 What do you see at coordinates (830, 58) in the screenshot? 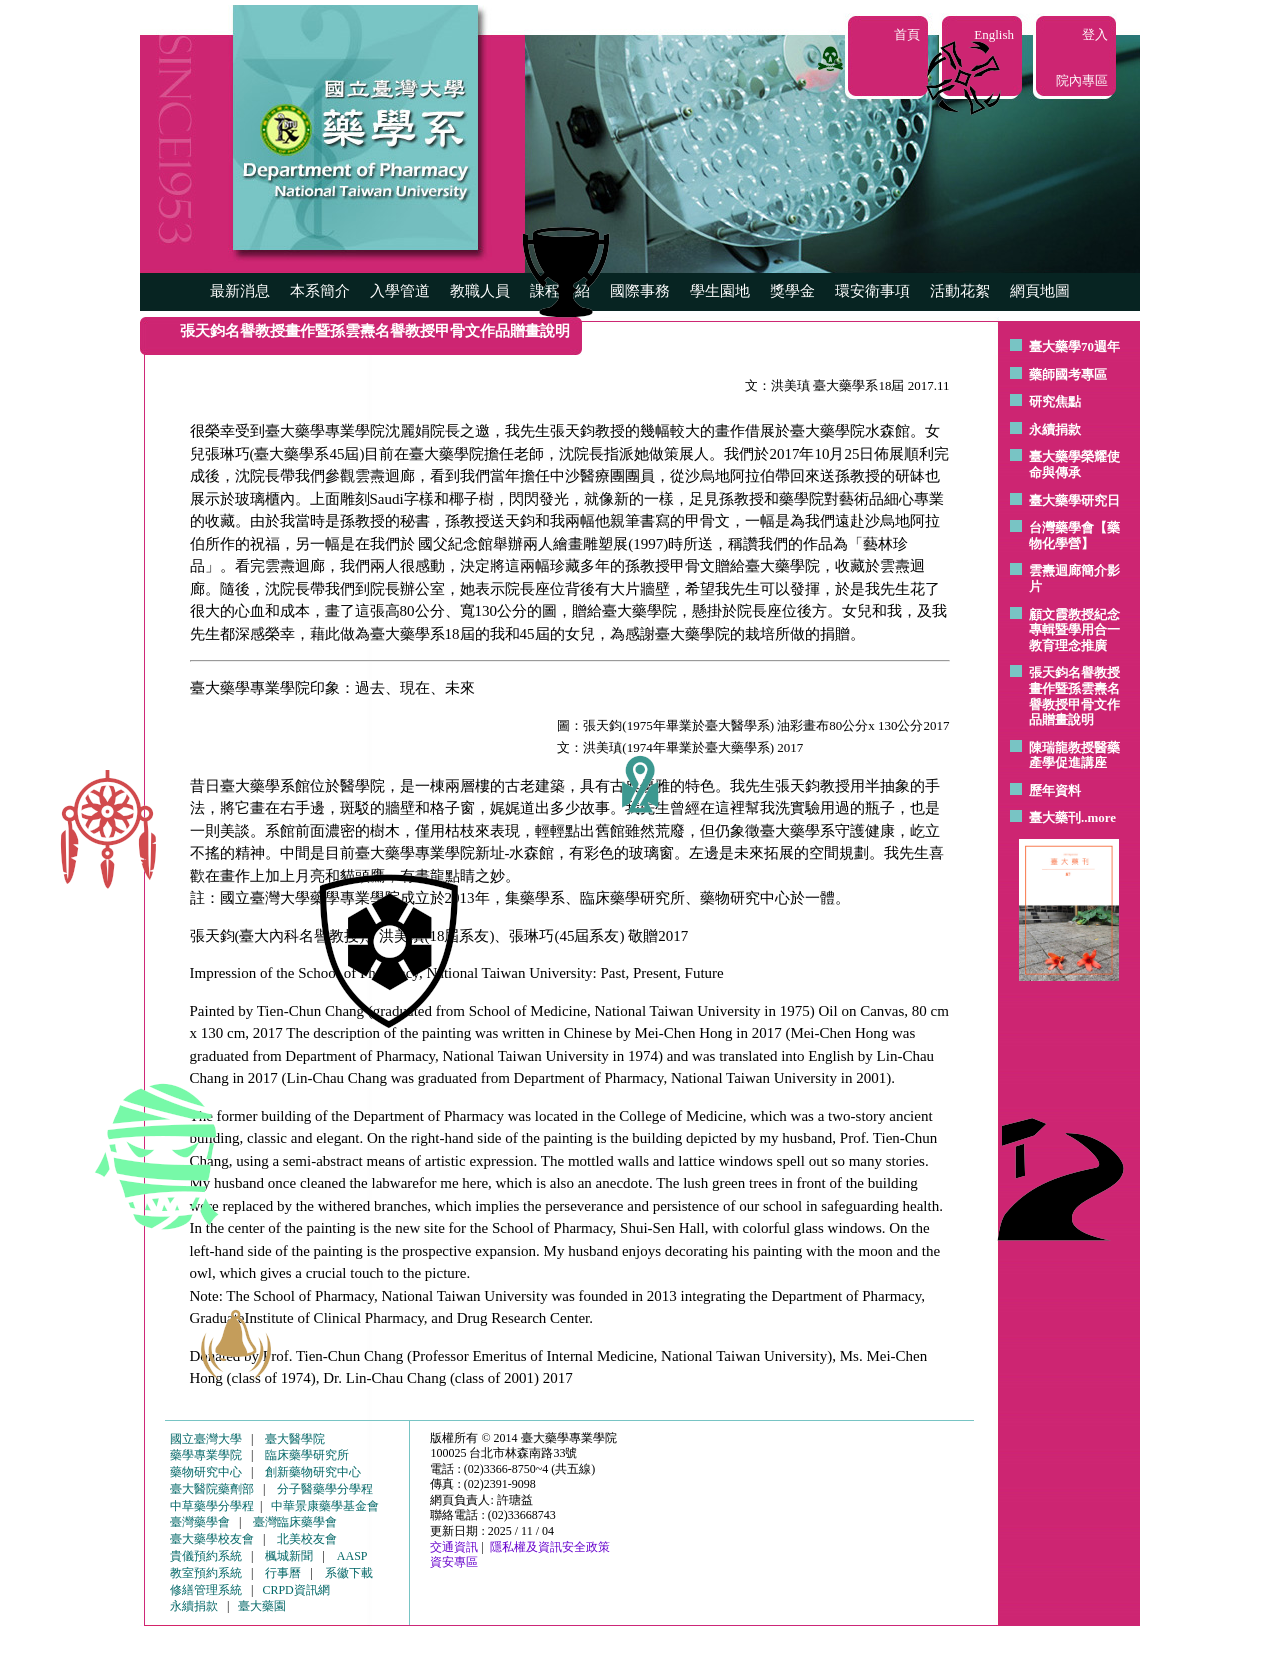
I see `enemy or creature type indicator in a game interface` at bounding box center [830, 58].